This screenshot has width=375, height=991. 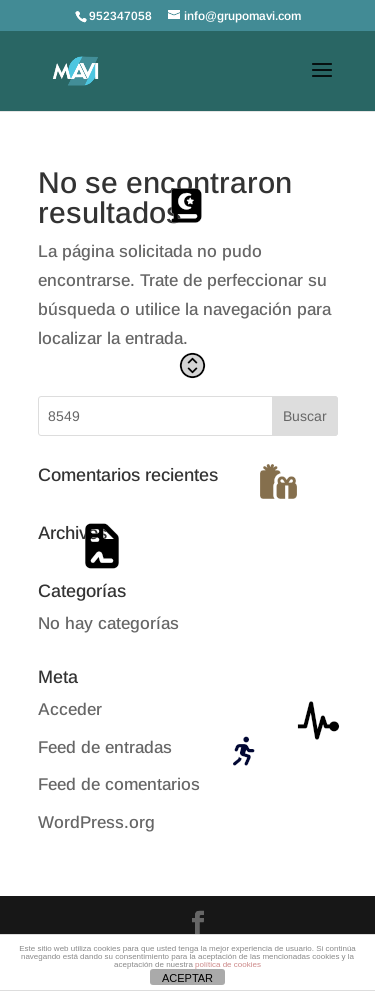 What do you see at coordinates (244, 751) in the screenshot?
I see `start a run or workout session` at bounding box center [244, 751].